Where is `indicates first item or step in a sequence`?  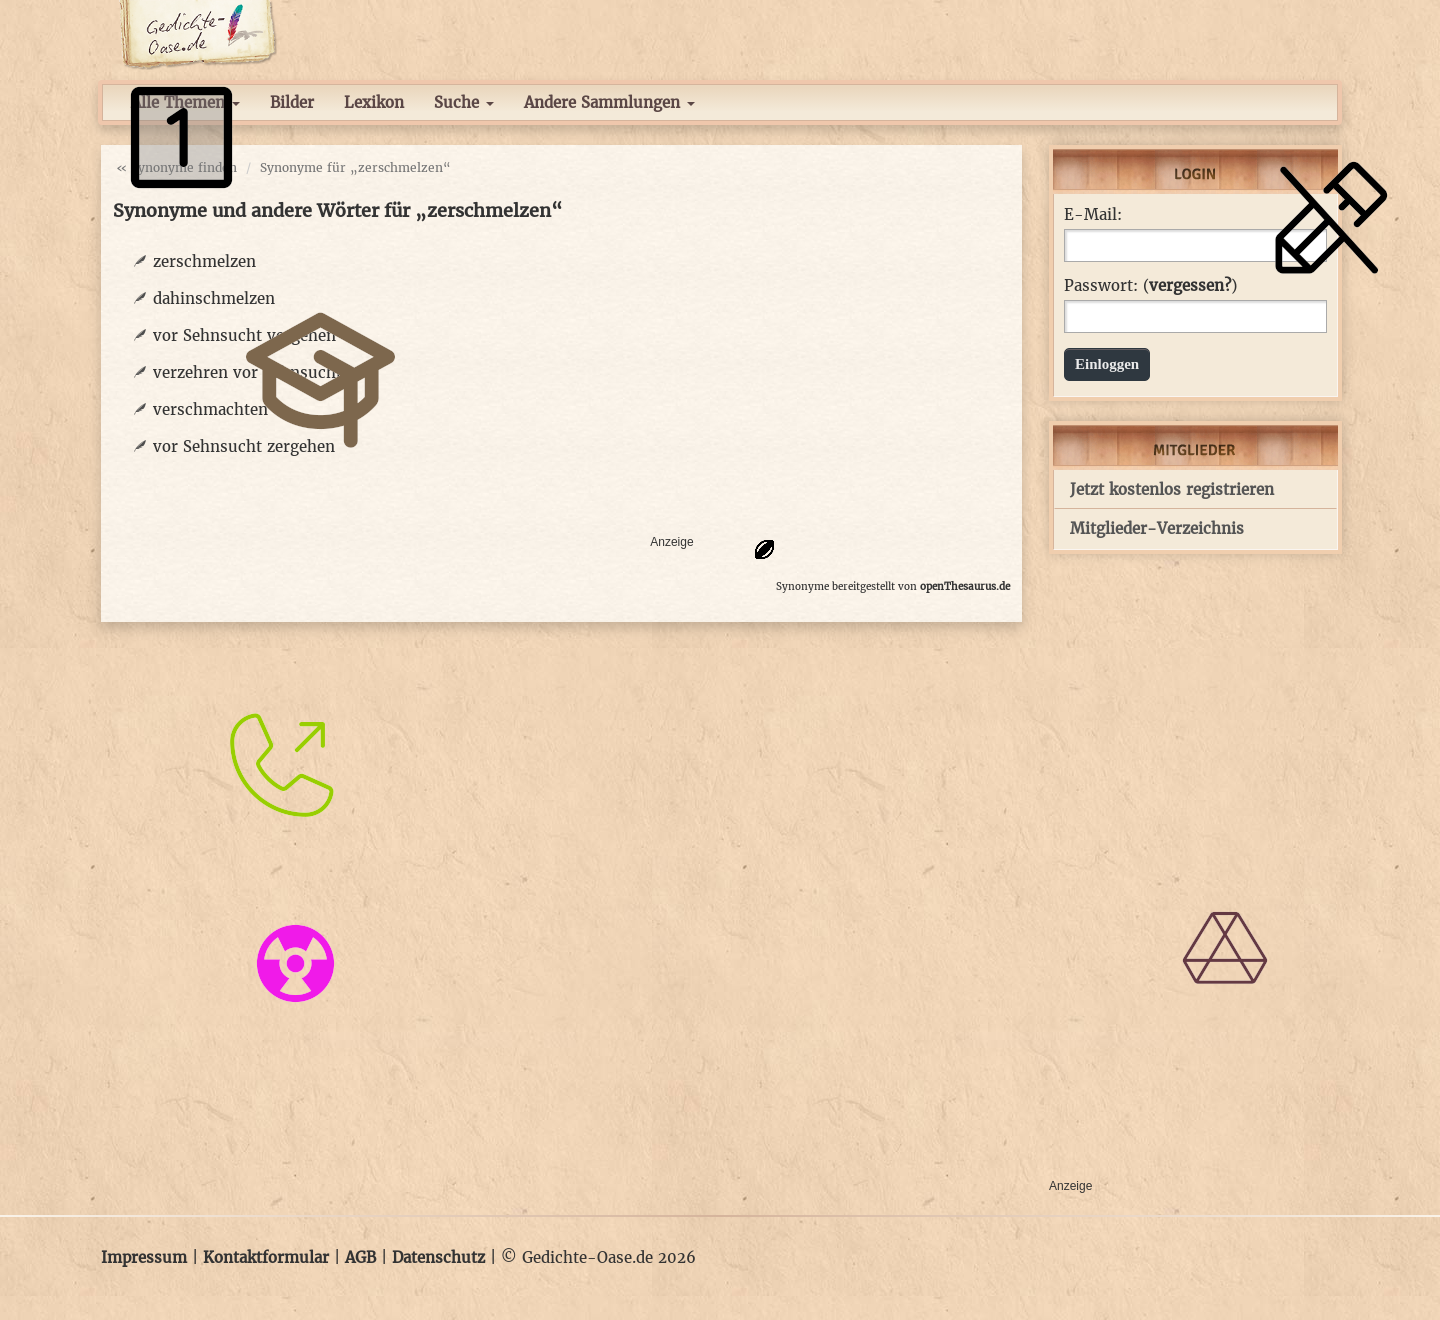 indicates first item or step in a sequence is located at coordinates (181, 137).